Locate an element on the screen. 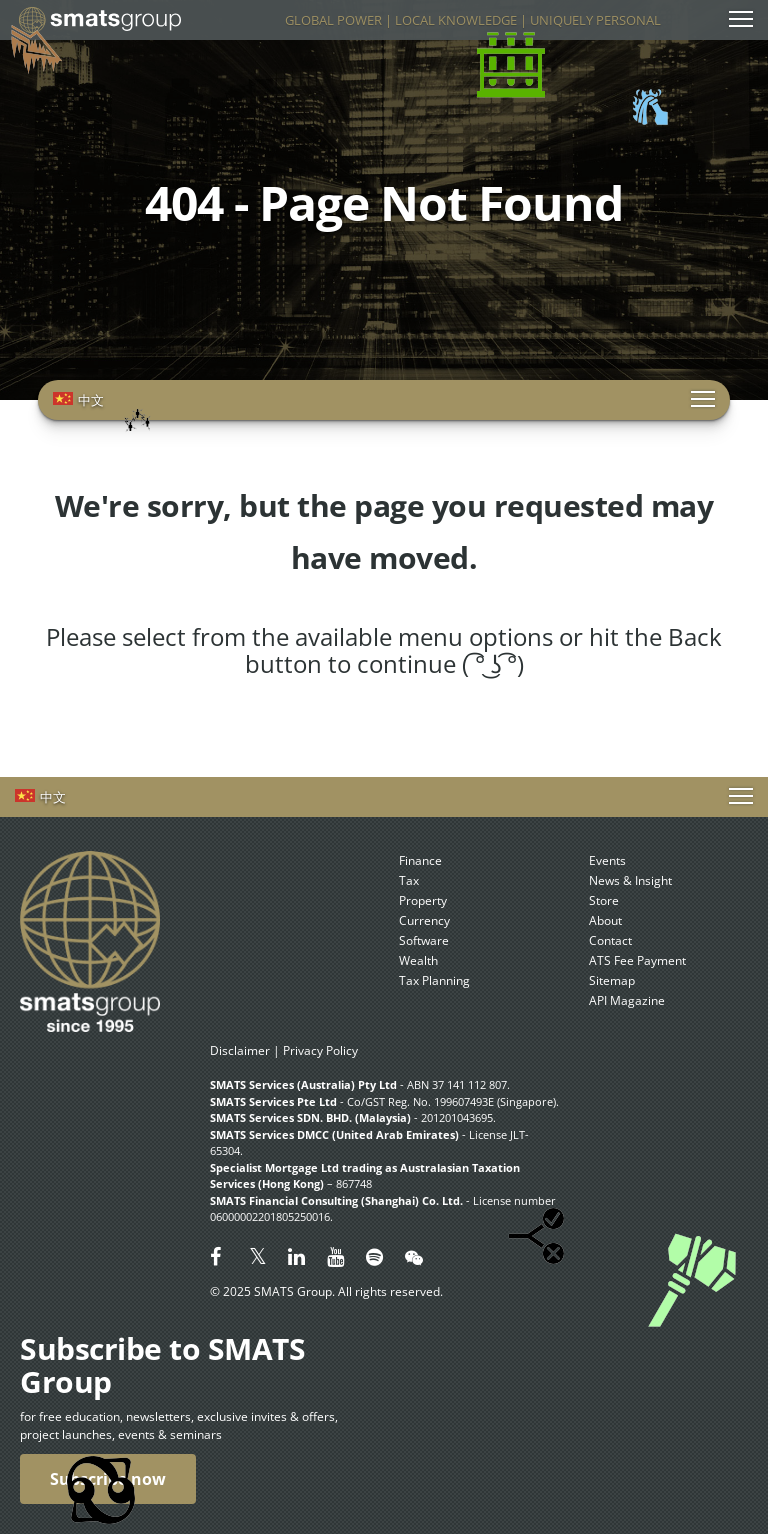 The width and height of the screenshot is (768, 1534). ice arrow ability or spell is located at coordinates (37, 49).